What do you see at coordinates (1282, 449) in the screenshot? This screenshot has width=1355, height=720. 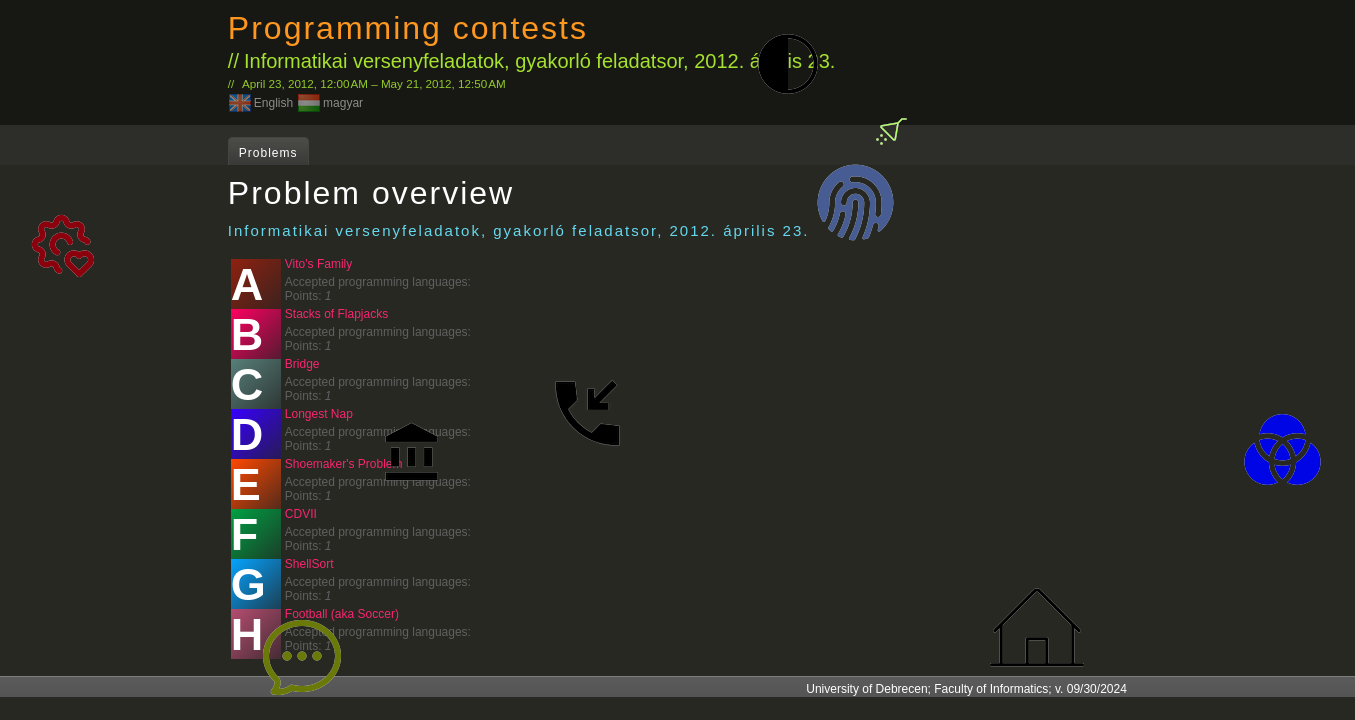 I see `adjust color filter settings` at bounding box center [1282, 449].